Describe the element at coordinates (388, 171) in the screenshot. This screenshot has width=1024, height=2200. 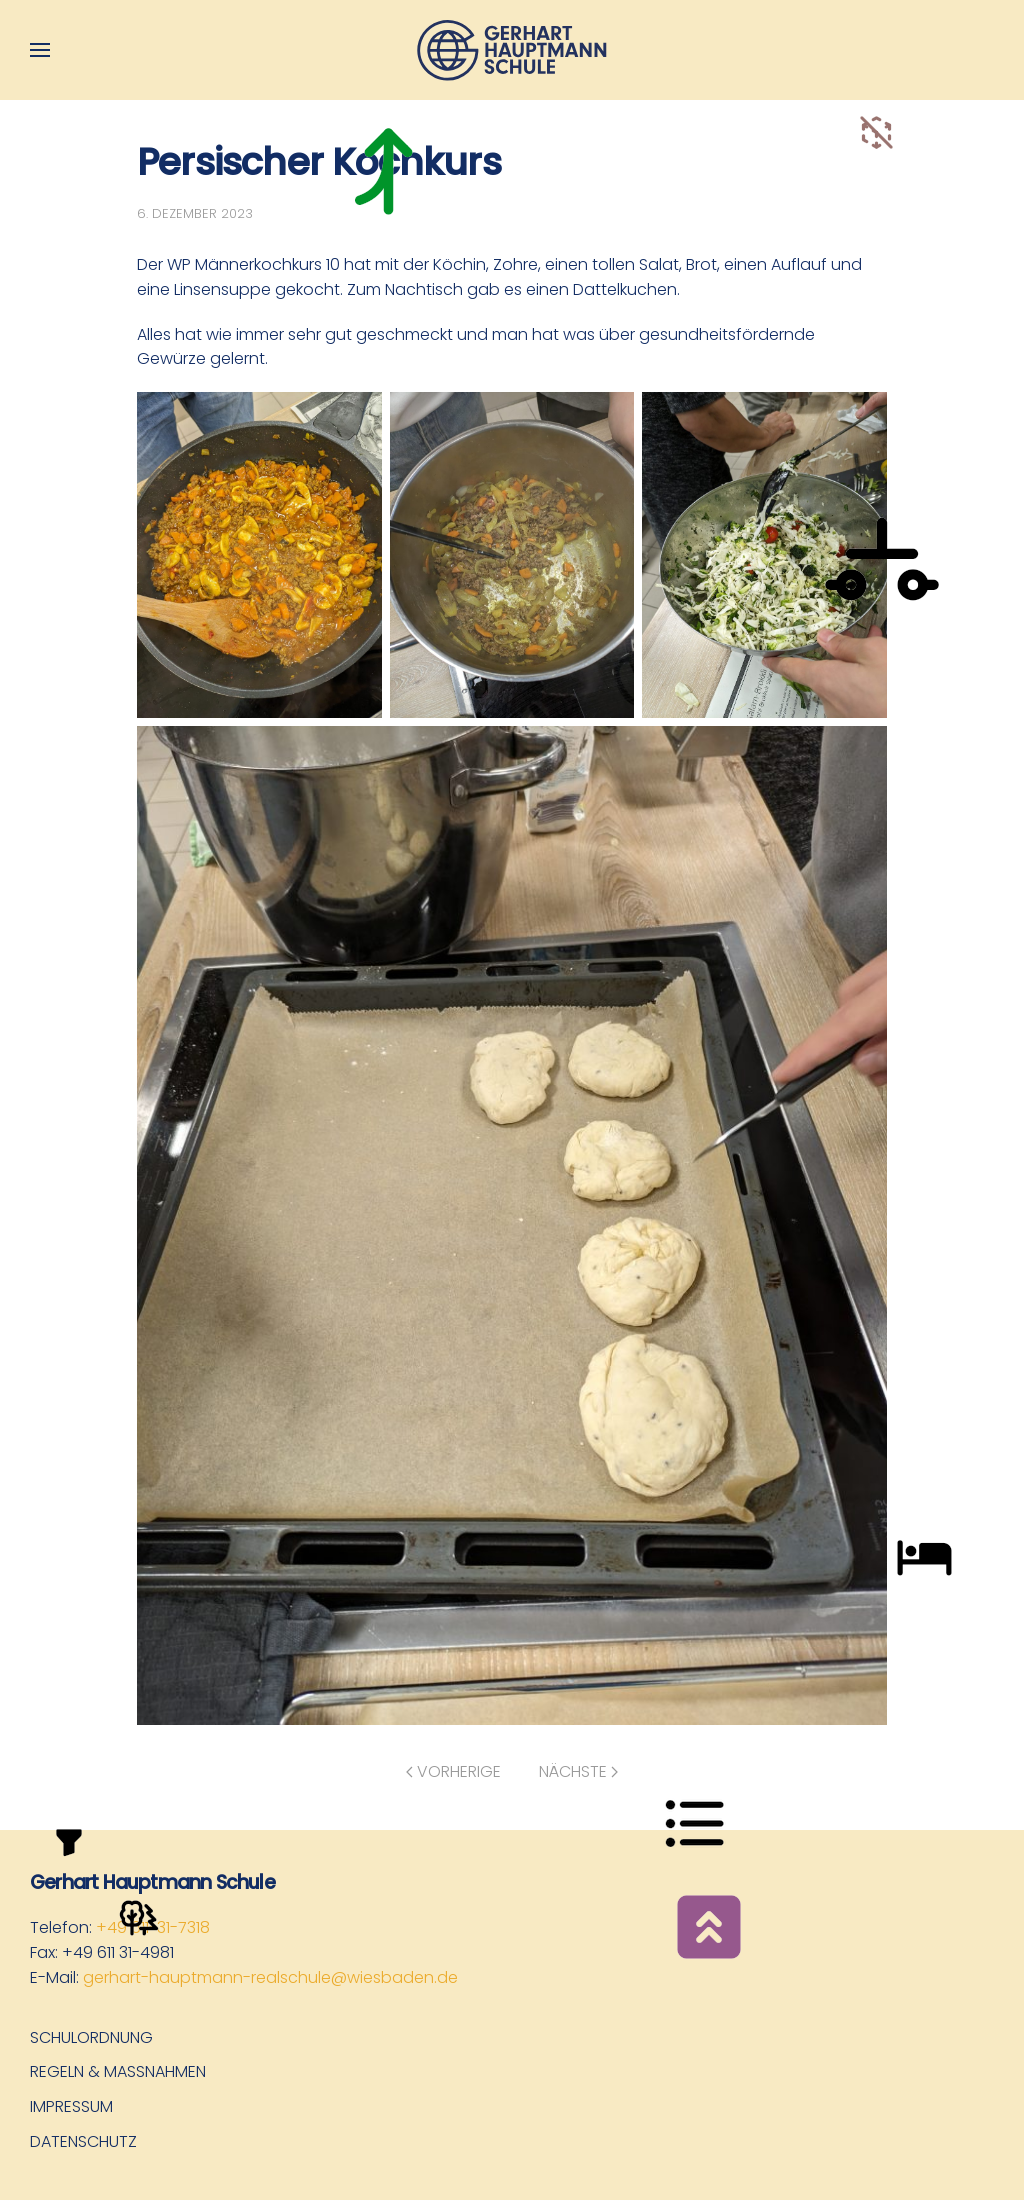
I see `merge content or branches to the left` at that location.